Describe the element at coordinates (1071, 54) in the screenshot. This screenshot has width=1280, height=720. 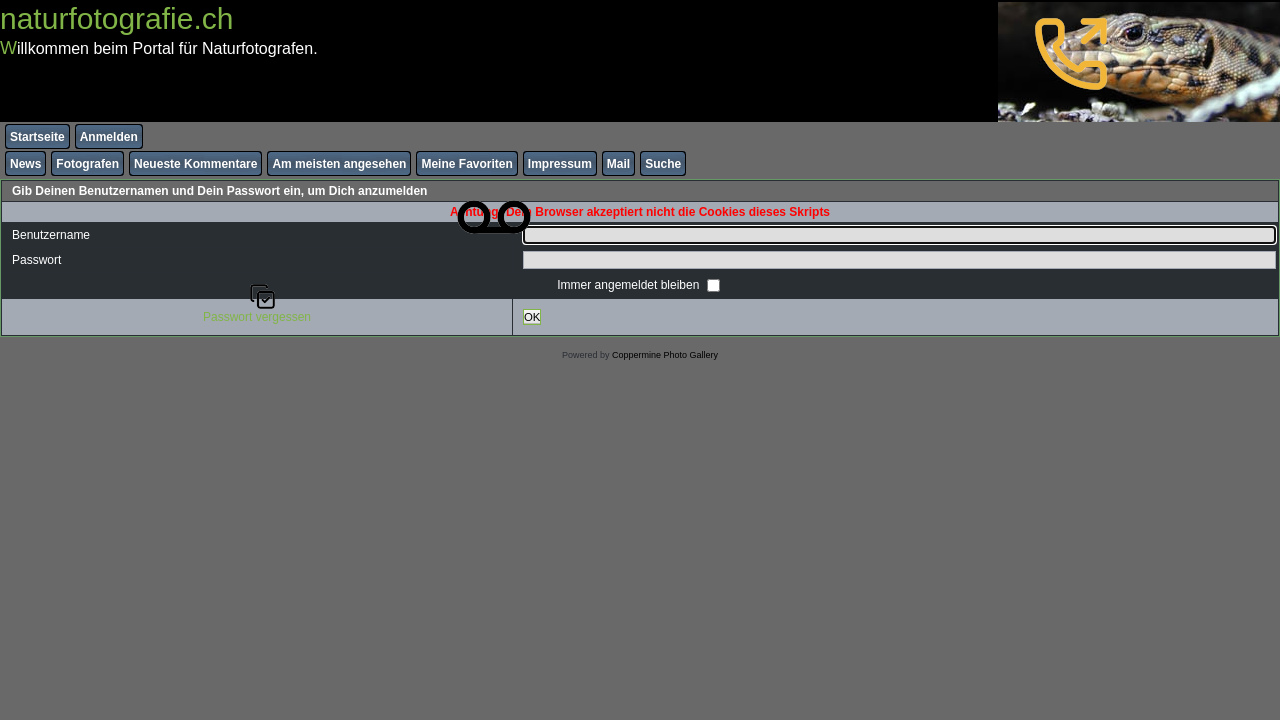
I see `make an outgoing call` at that location.